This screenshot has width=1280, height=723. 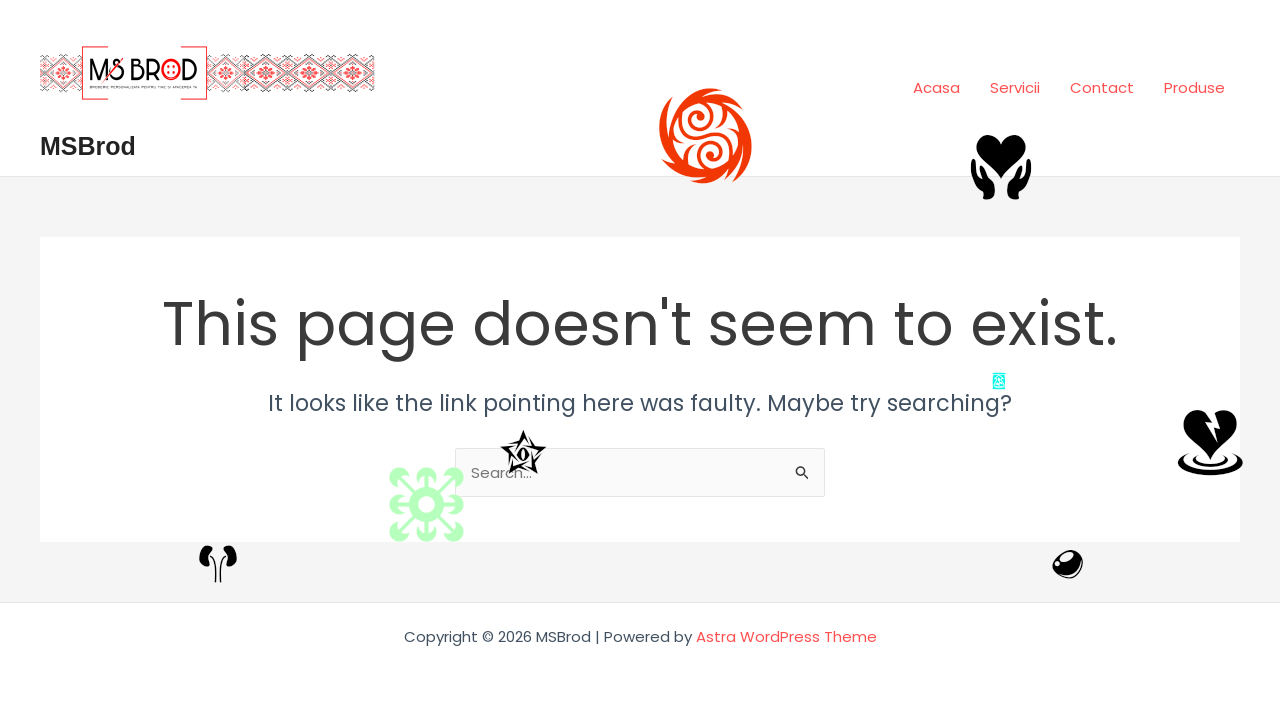 I want to click on indicates a cursed or corrupted item status, so click(x=523, y=453).